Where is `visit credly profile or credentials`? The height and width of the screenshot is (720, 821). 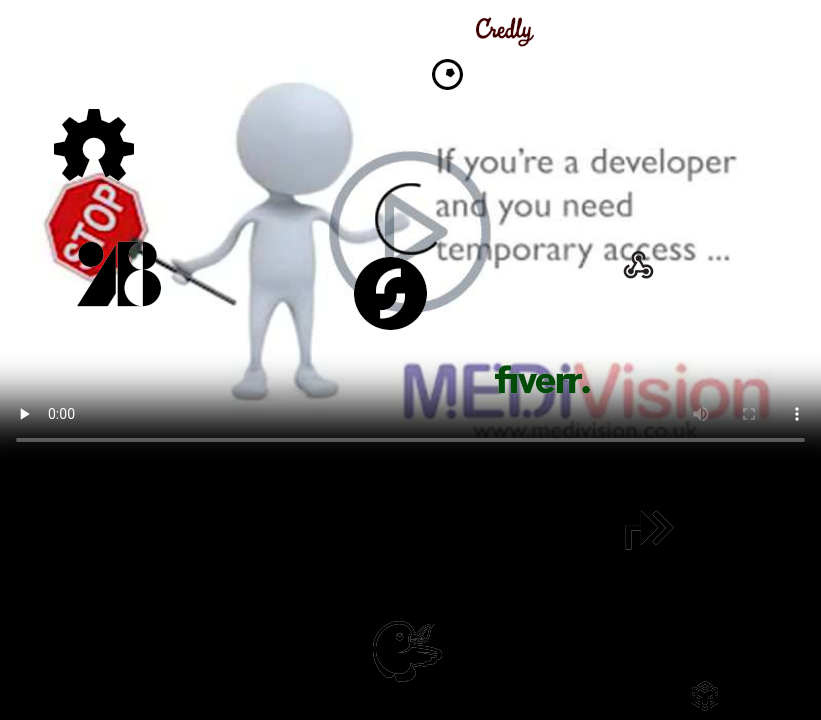 visit credly profile or credentials is located at coordinates (505, 32).